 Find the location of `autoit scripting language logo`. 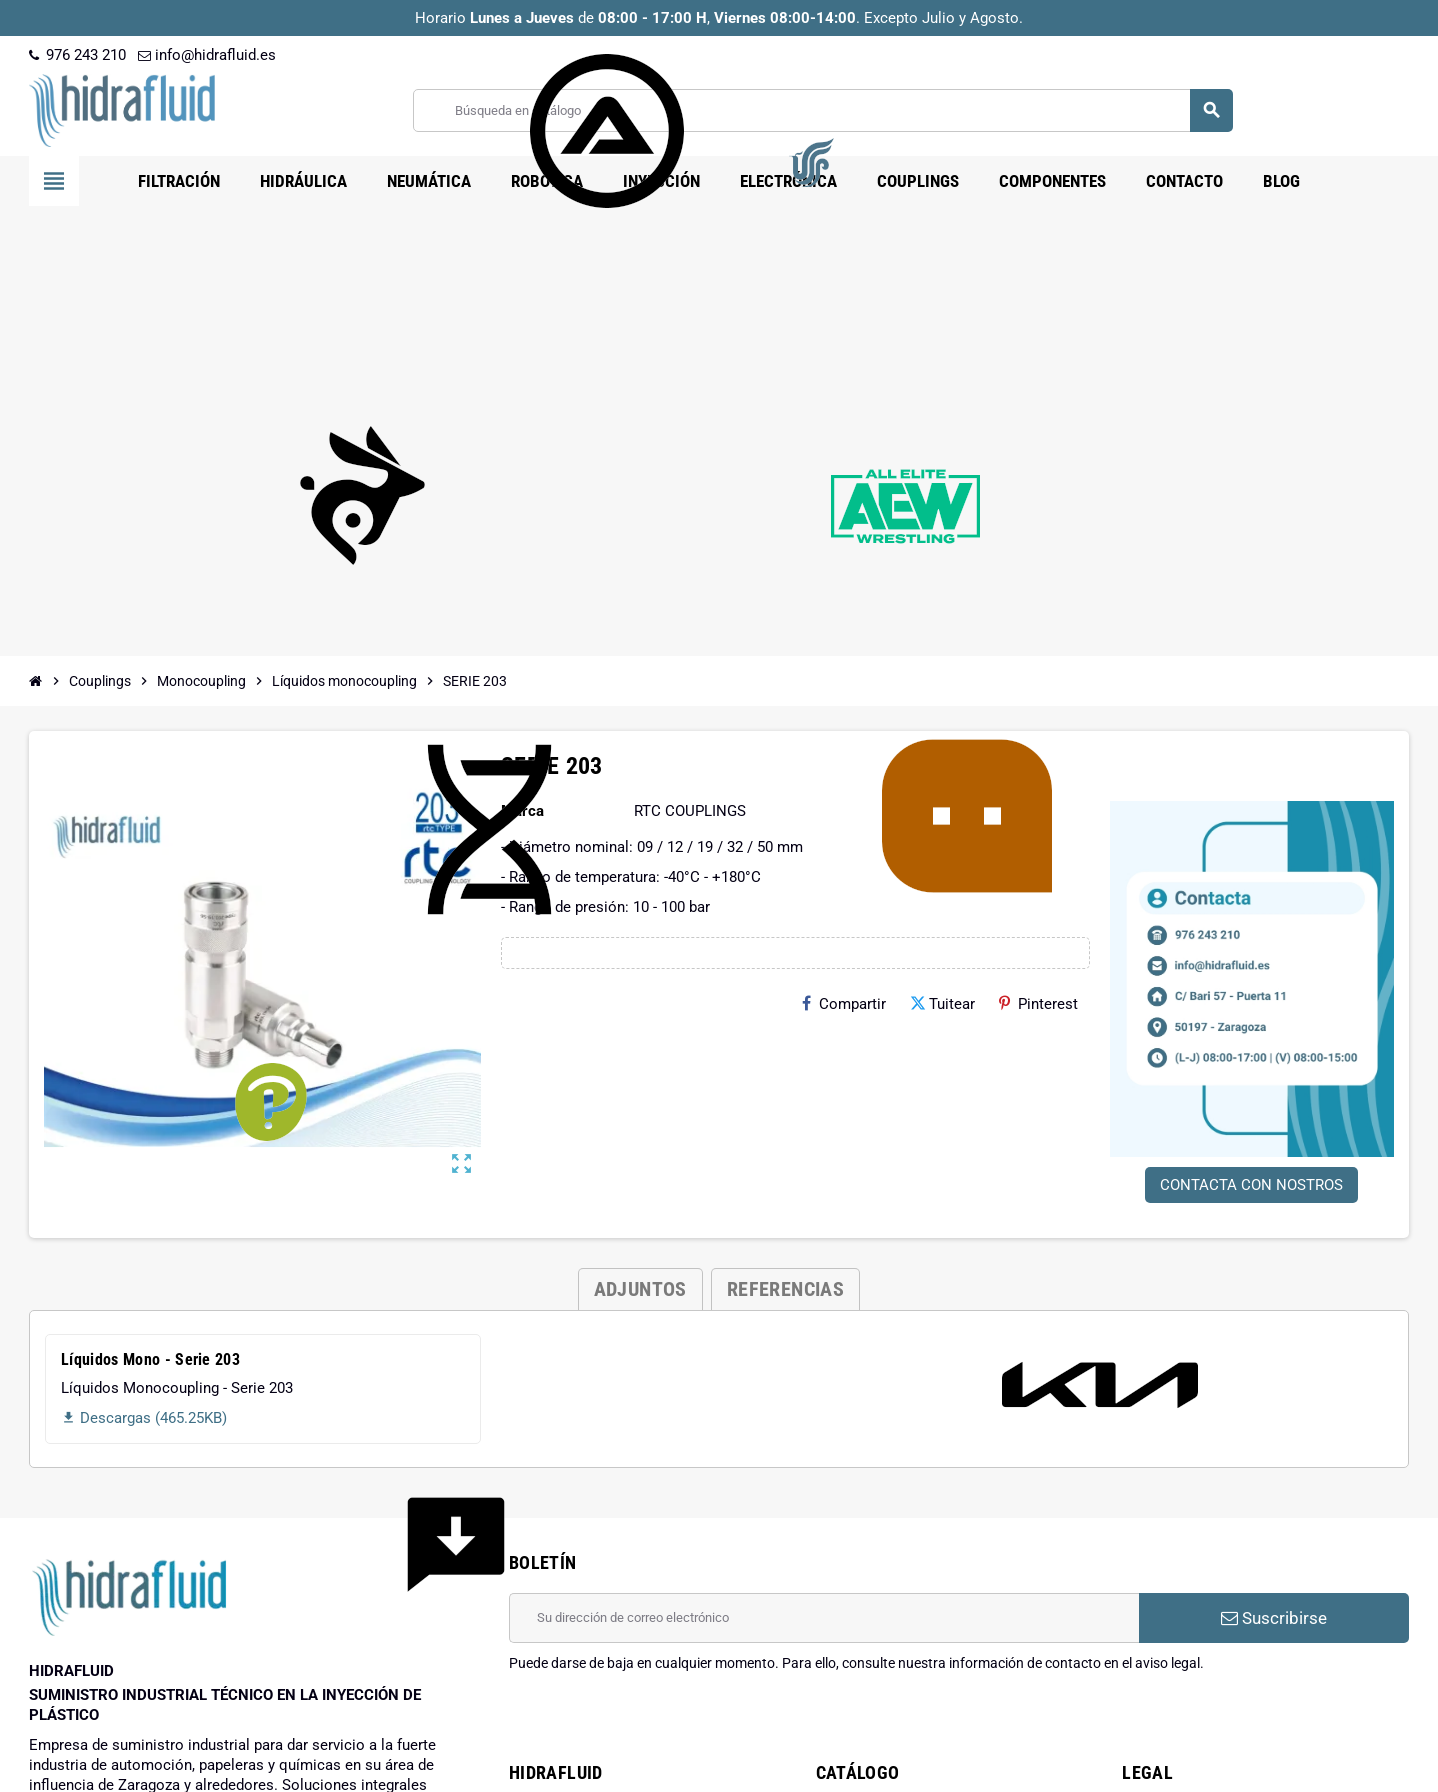

autoit scripting language logo is located at coordinates (607, 131).